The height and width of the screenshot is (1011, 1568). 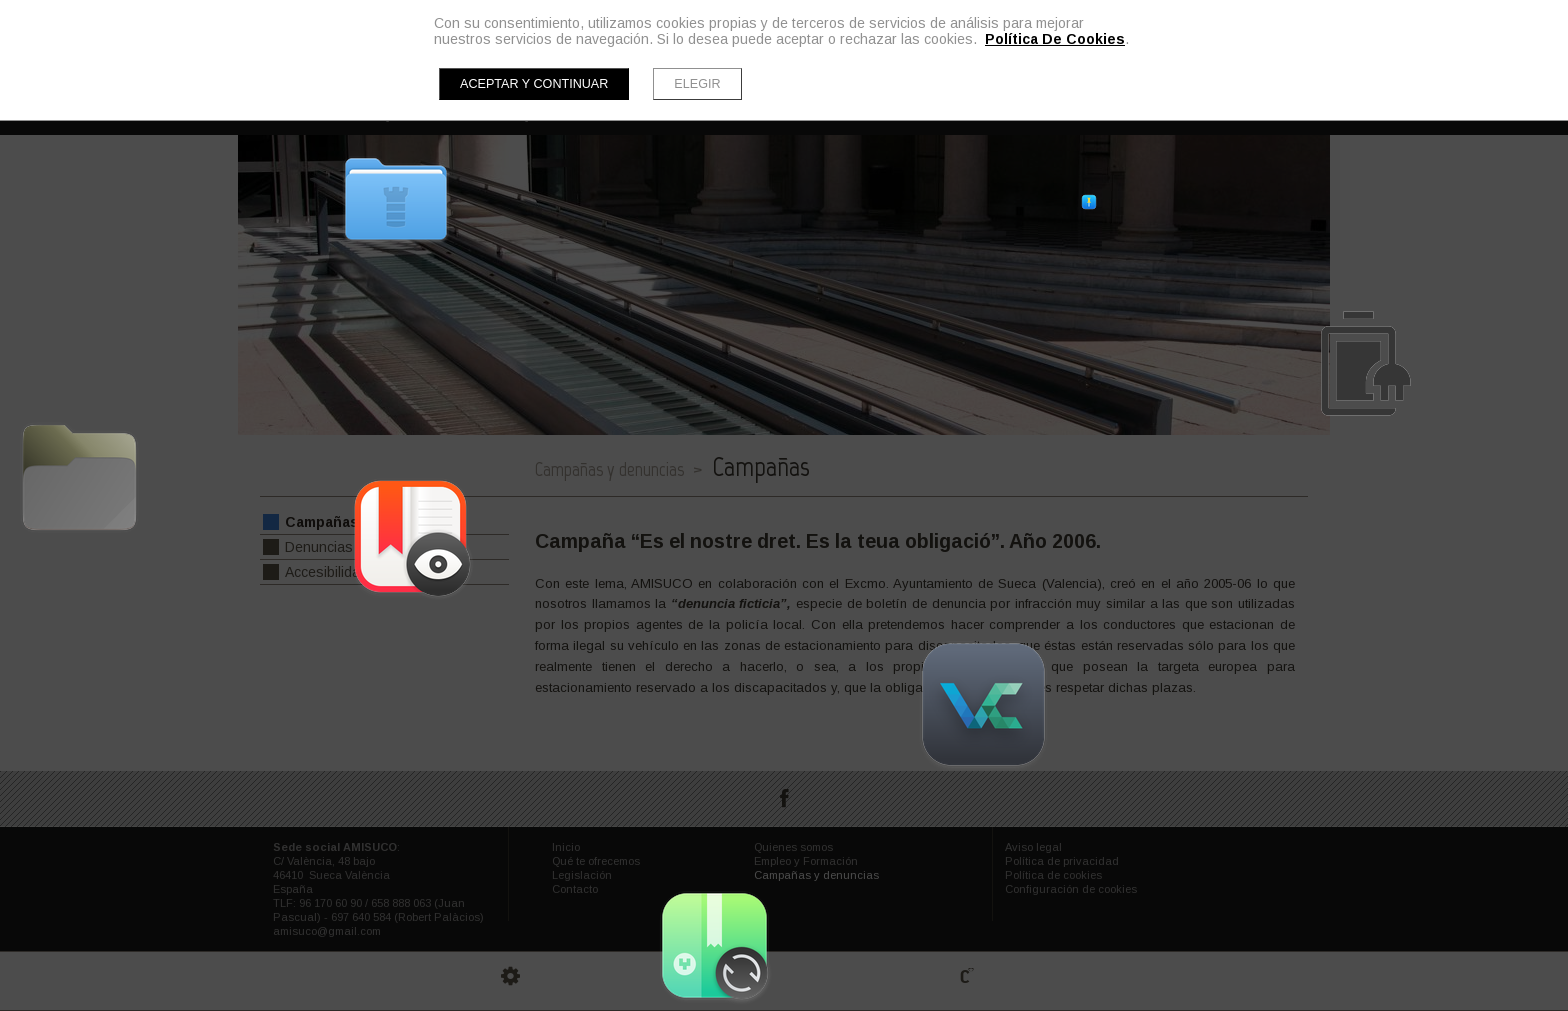 I want to click on open calibre e-book management app, so click(x=410, y=536).